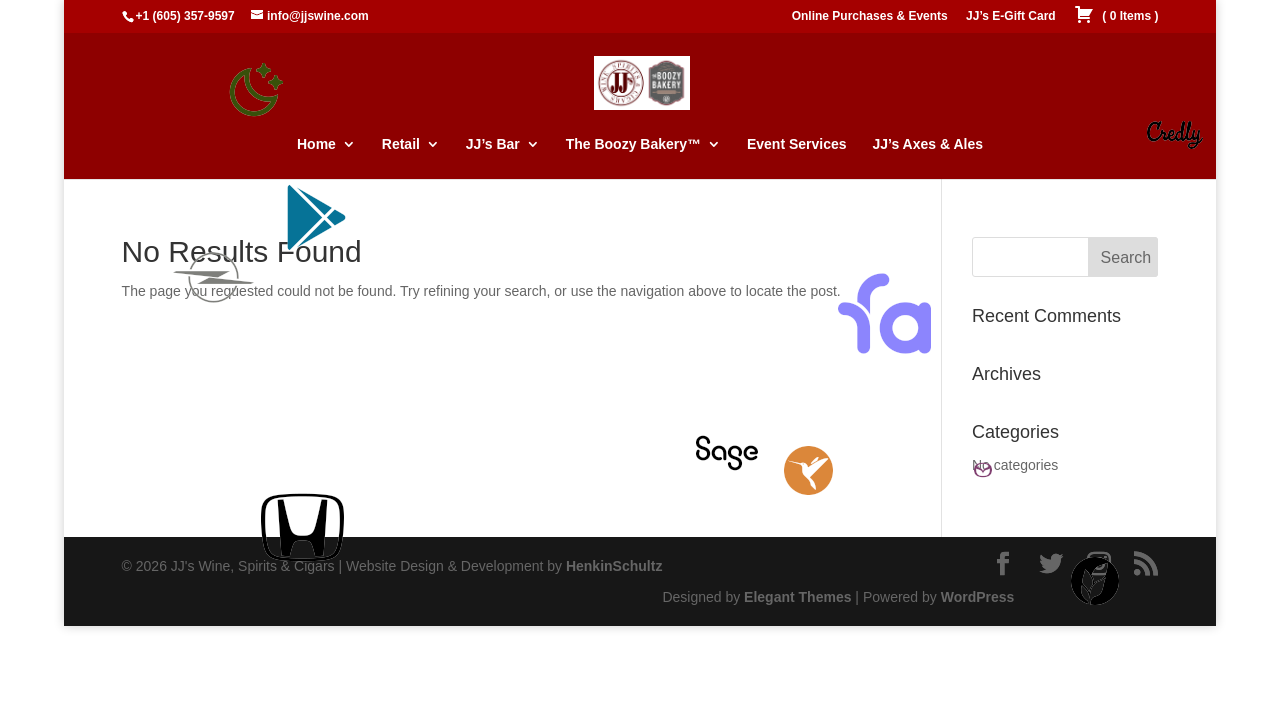  Describe the element at coordinates (1095, 581) in the screenshot. I see `rye package manager logo` at that location.